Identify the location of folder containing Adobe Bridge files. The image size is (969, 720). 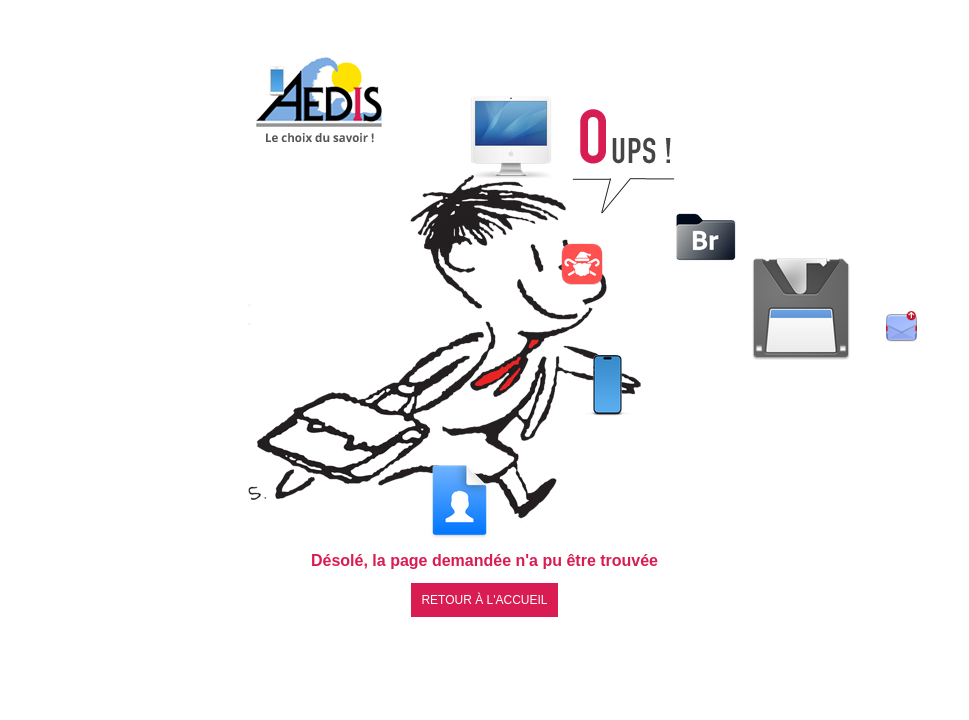
(705, 238).